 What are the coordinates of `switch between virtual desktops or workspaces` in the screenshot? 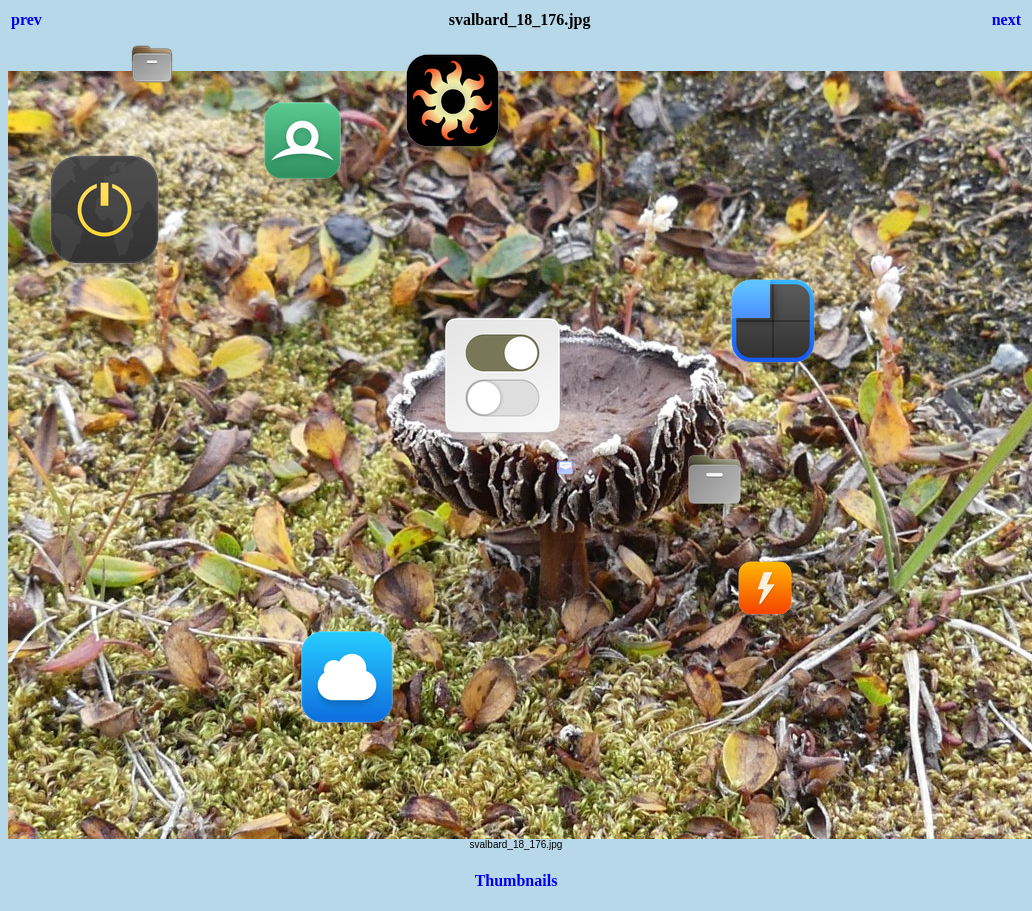 It's located at (773, 321).